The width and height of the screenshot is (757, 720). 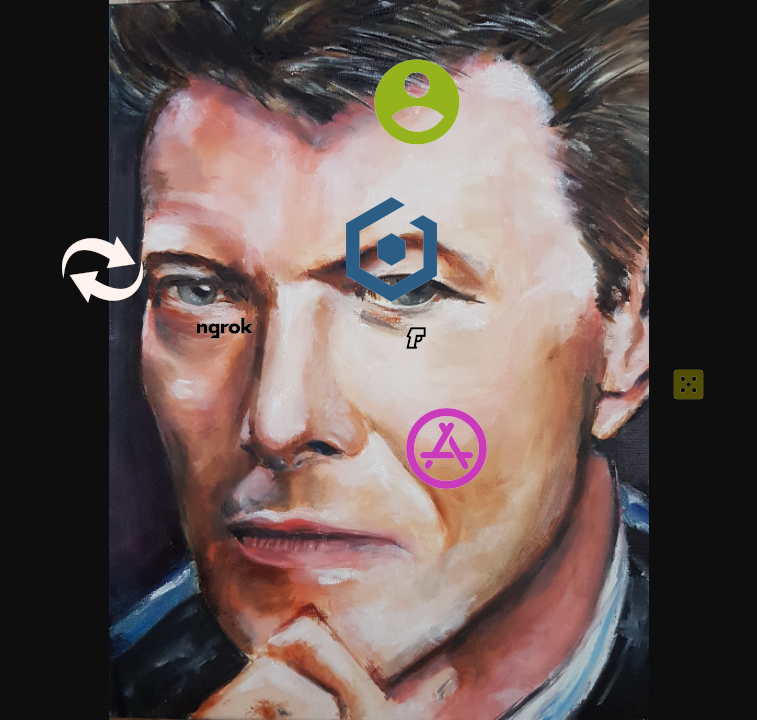 I want to click on open the App Store, so click(x=446, y=448).